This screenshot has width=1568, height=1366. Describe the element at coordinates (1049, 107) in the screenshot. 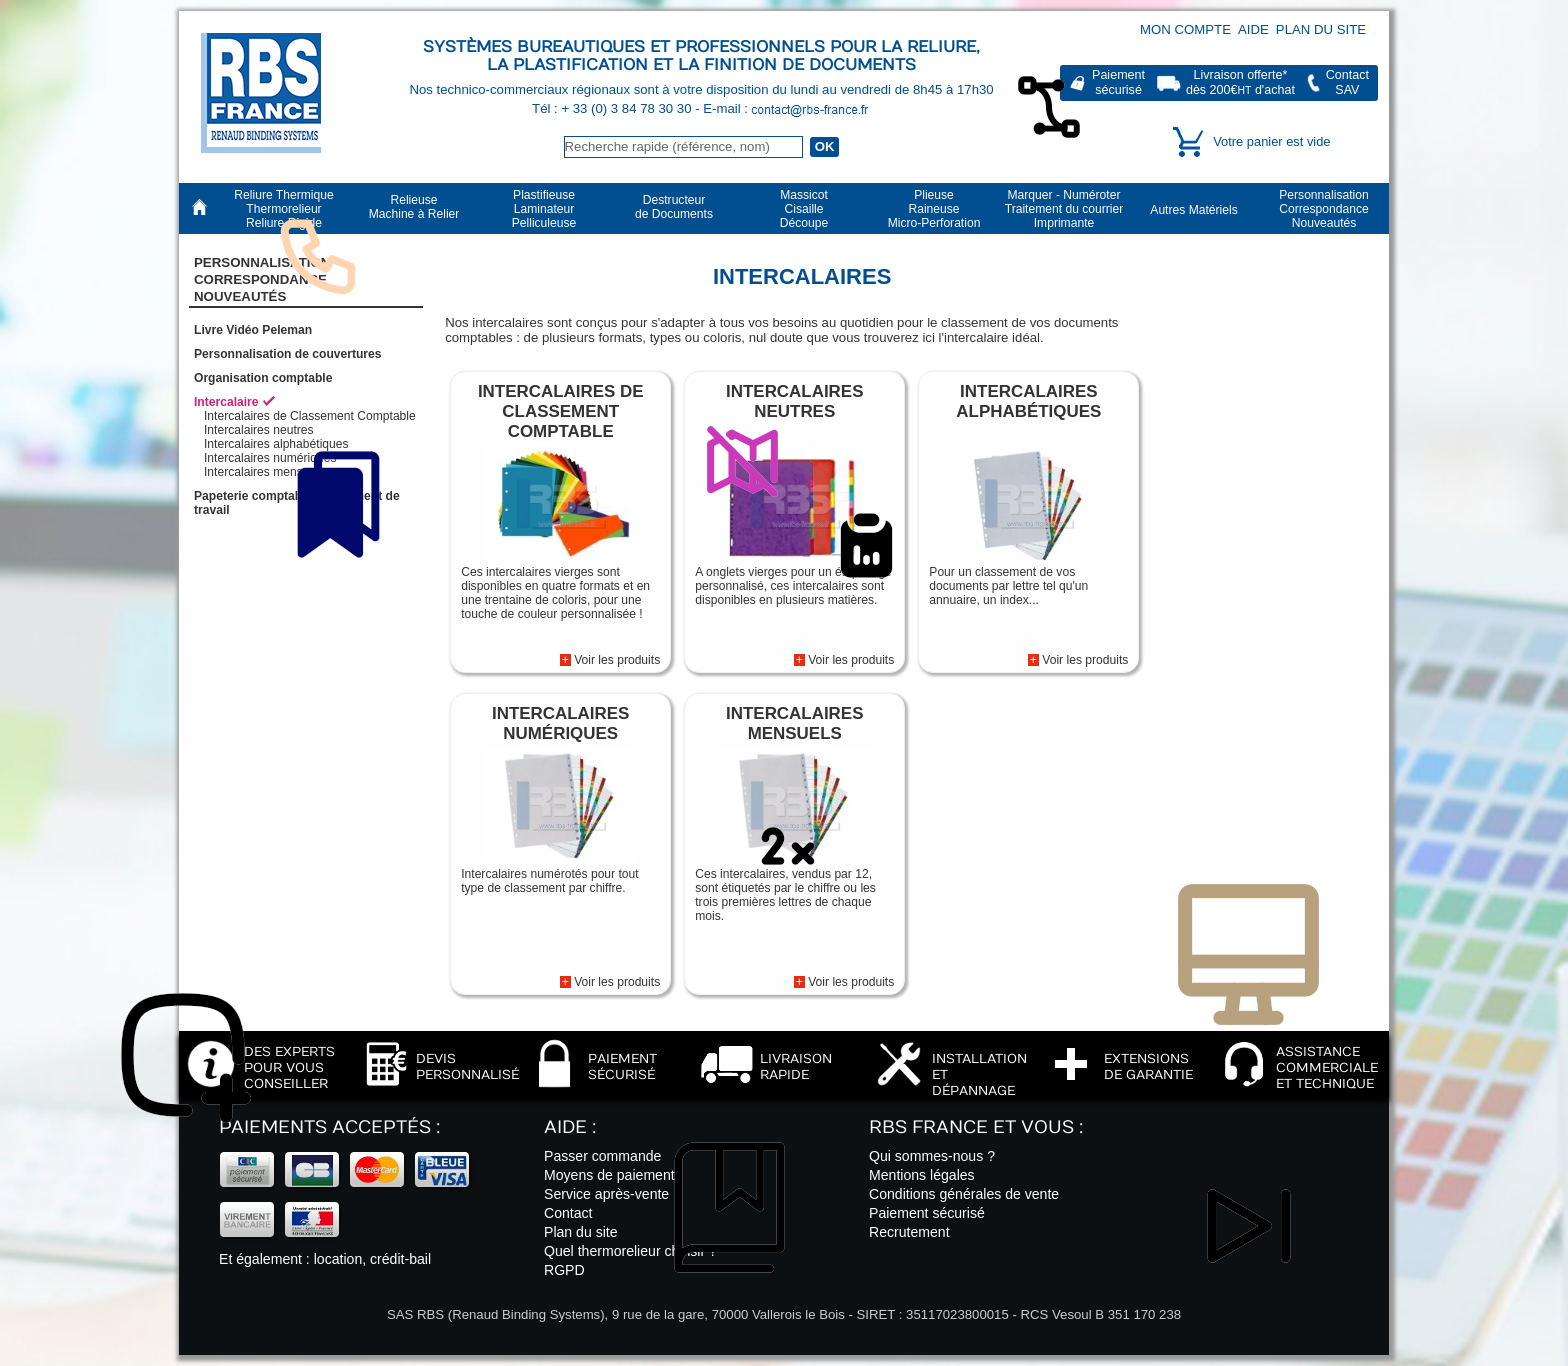

I see `edit bezier curve handles` at that location.